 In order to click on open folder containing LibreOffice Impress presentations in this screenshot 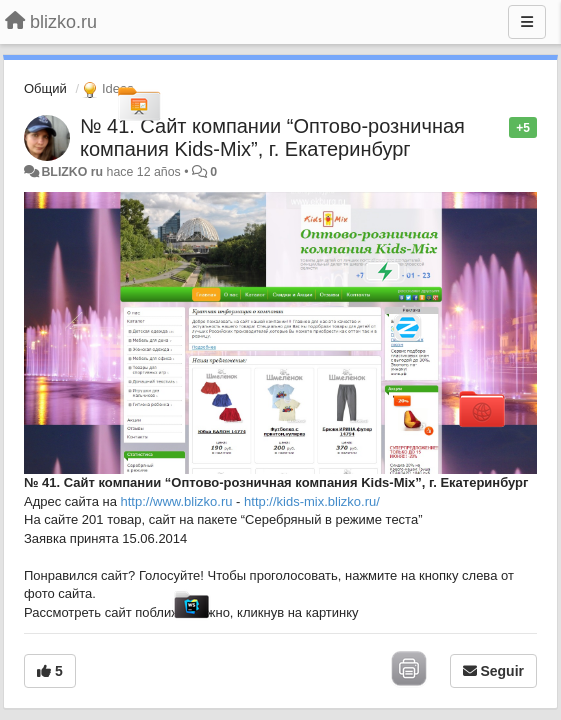, I will do `click(139, 105)`.